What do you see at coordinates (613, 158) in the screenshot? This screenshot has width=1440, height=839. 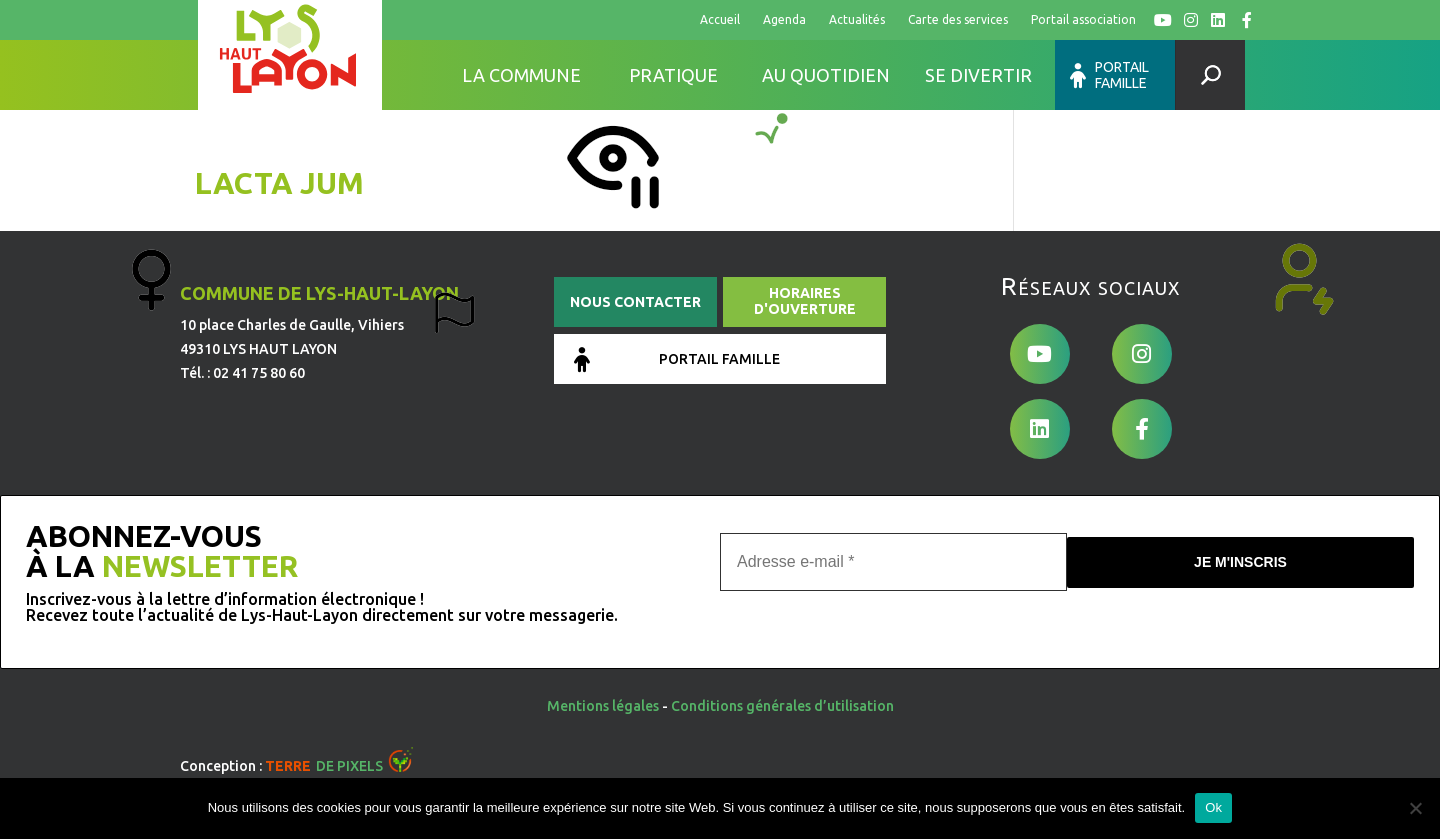 I see `pause visibility or viewing mode` at bounding box center [613, 158].